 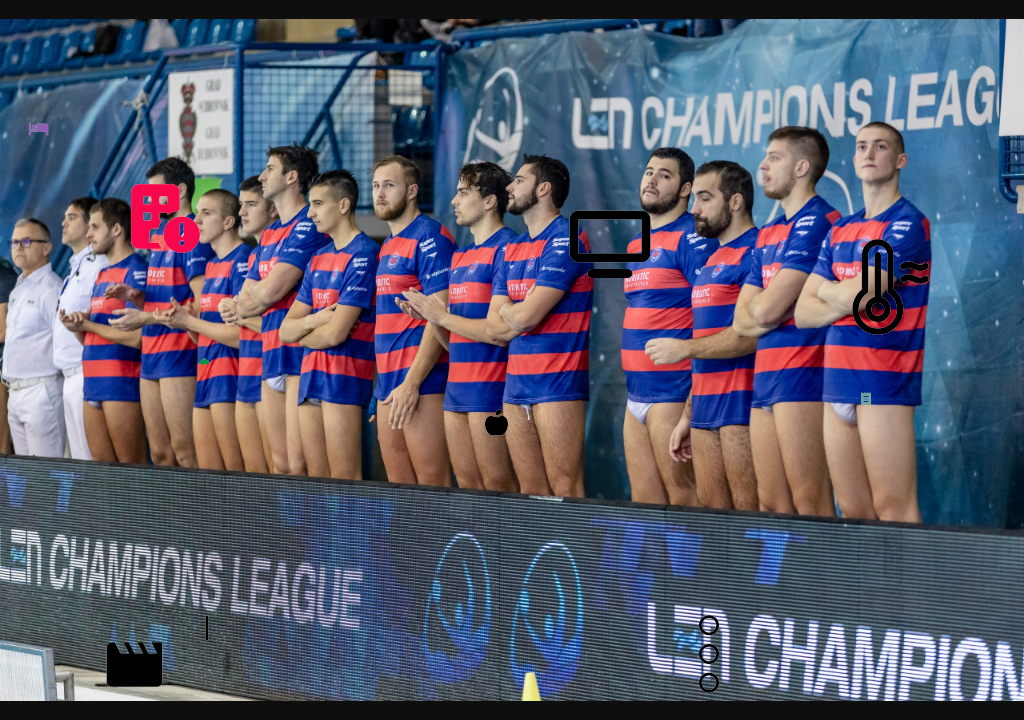 What do you see at coordinates (866, 399) in the screenshot?
I see `view purchase receipt or transaction history` at bounding box center [866, 399].